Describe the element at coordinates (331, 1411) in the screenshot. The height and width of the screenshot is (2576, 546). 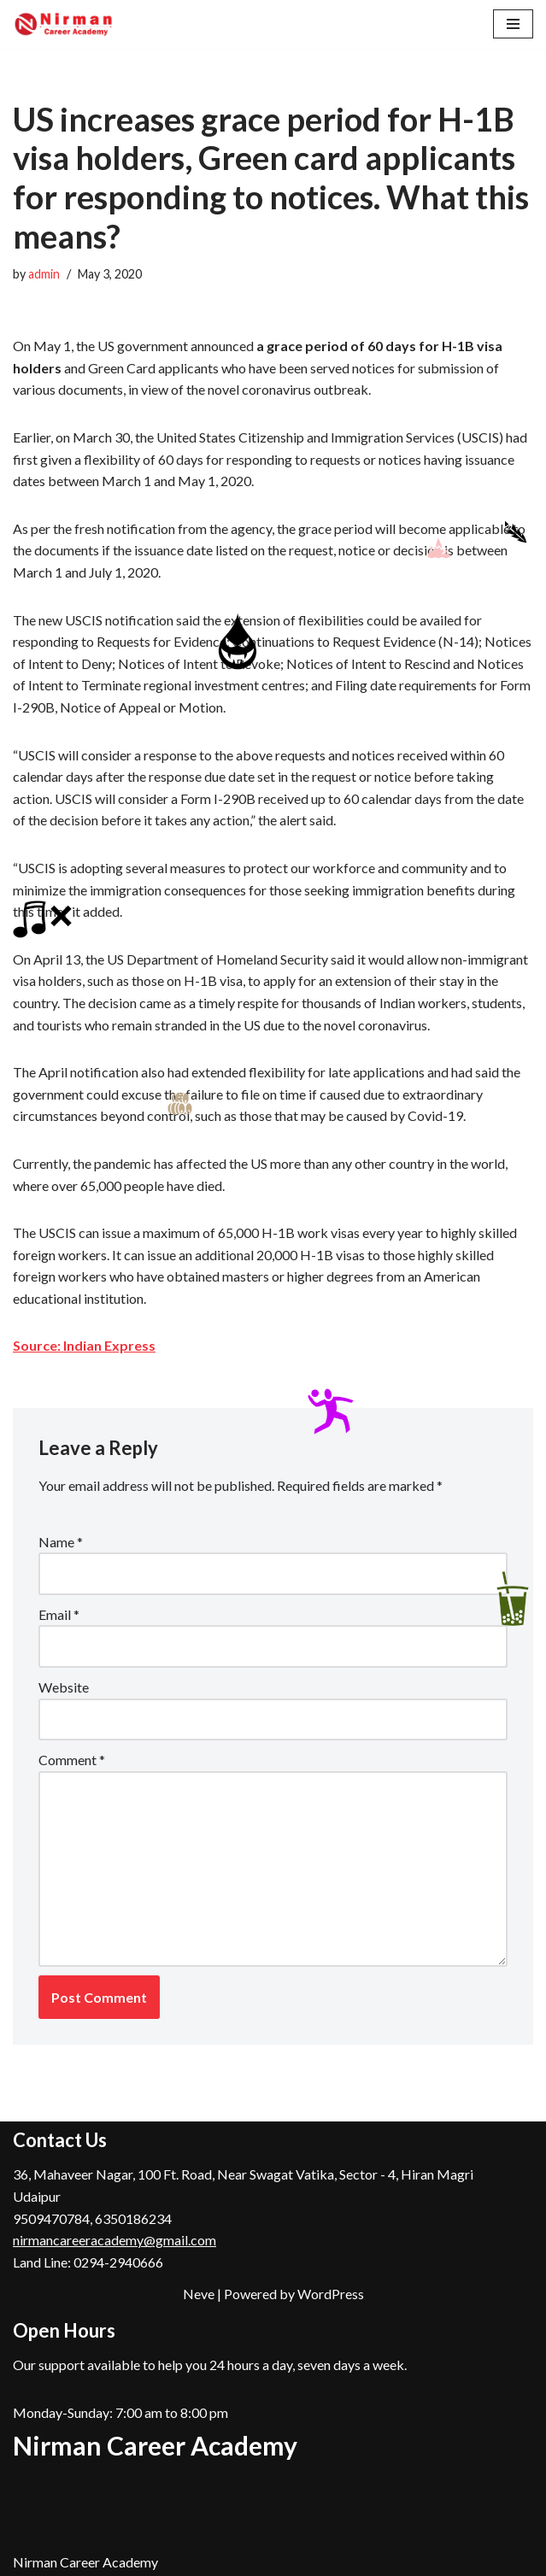
I see `access ball throwing or toss-related games` at that location.